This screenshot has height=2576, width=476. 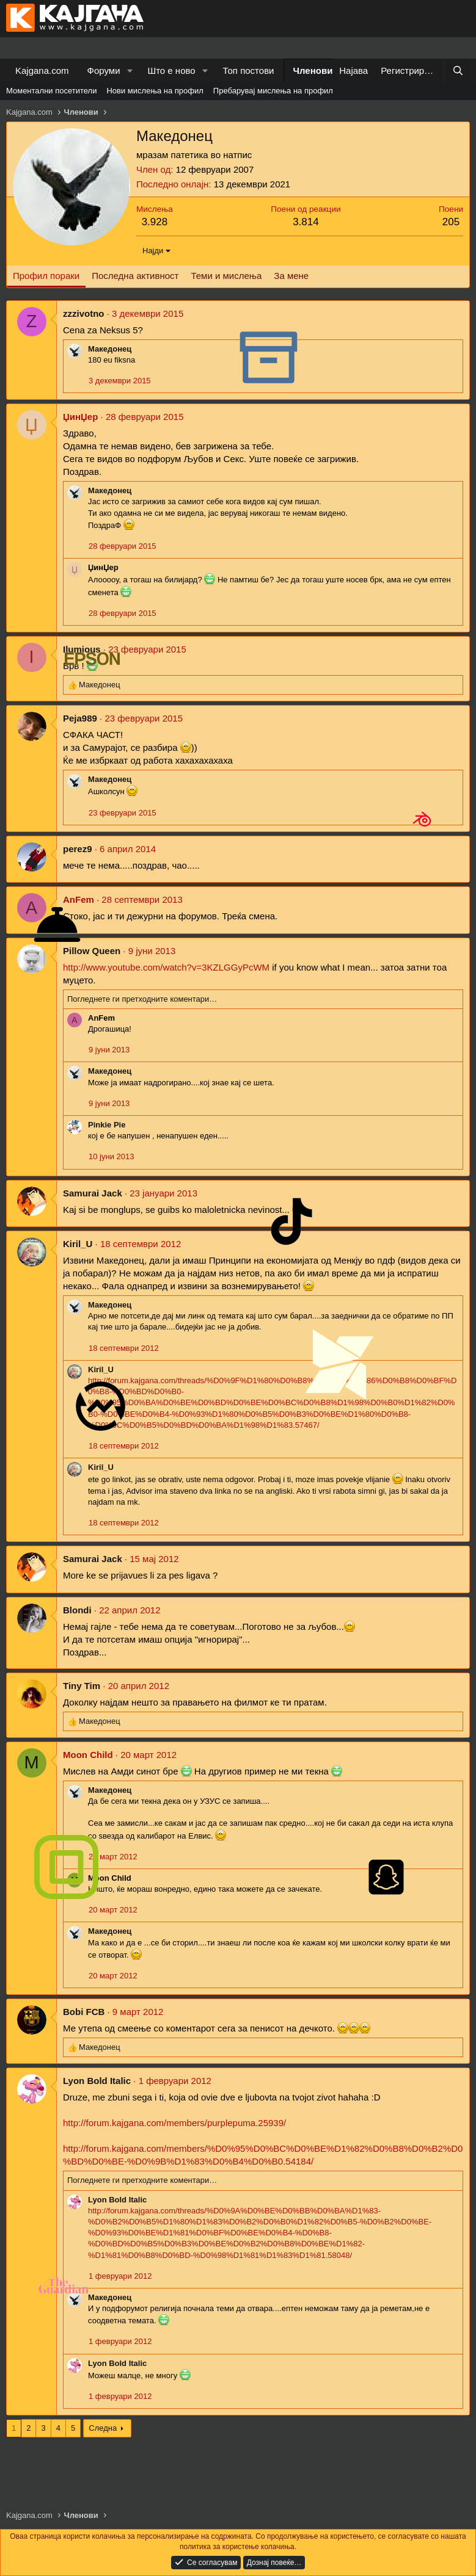 I want to click on open Blender 3D modeling software, so click(x=422, y=819).